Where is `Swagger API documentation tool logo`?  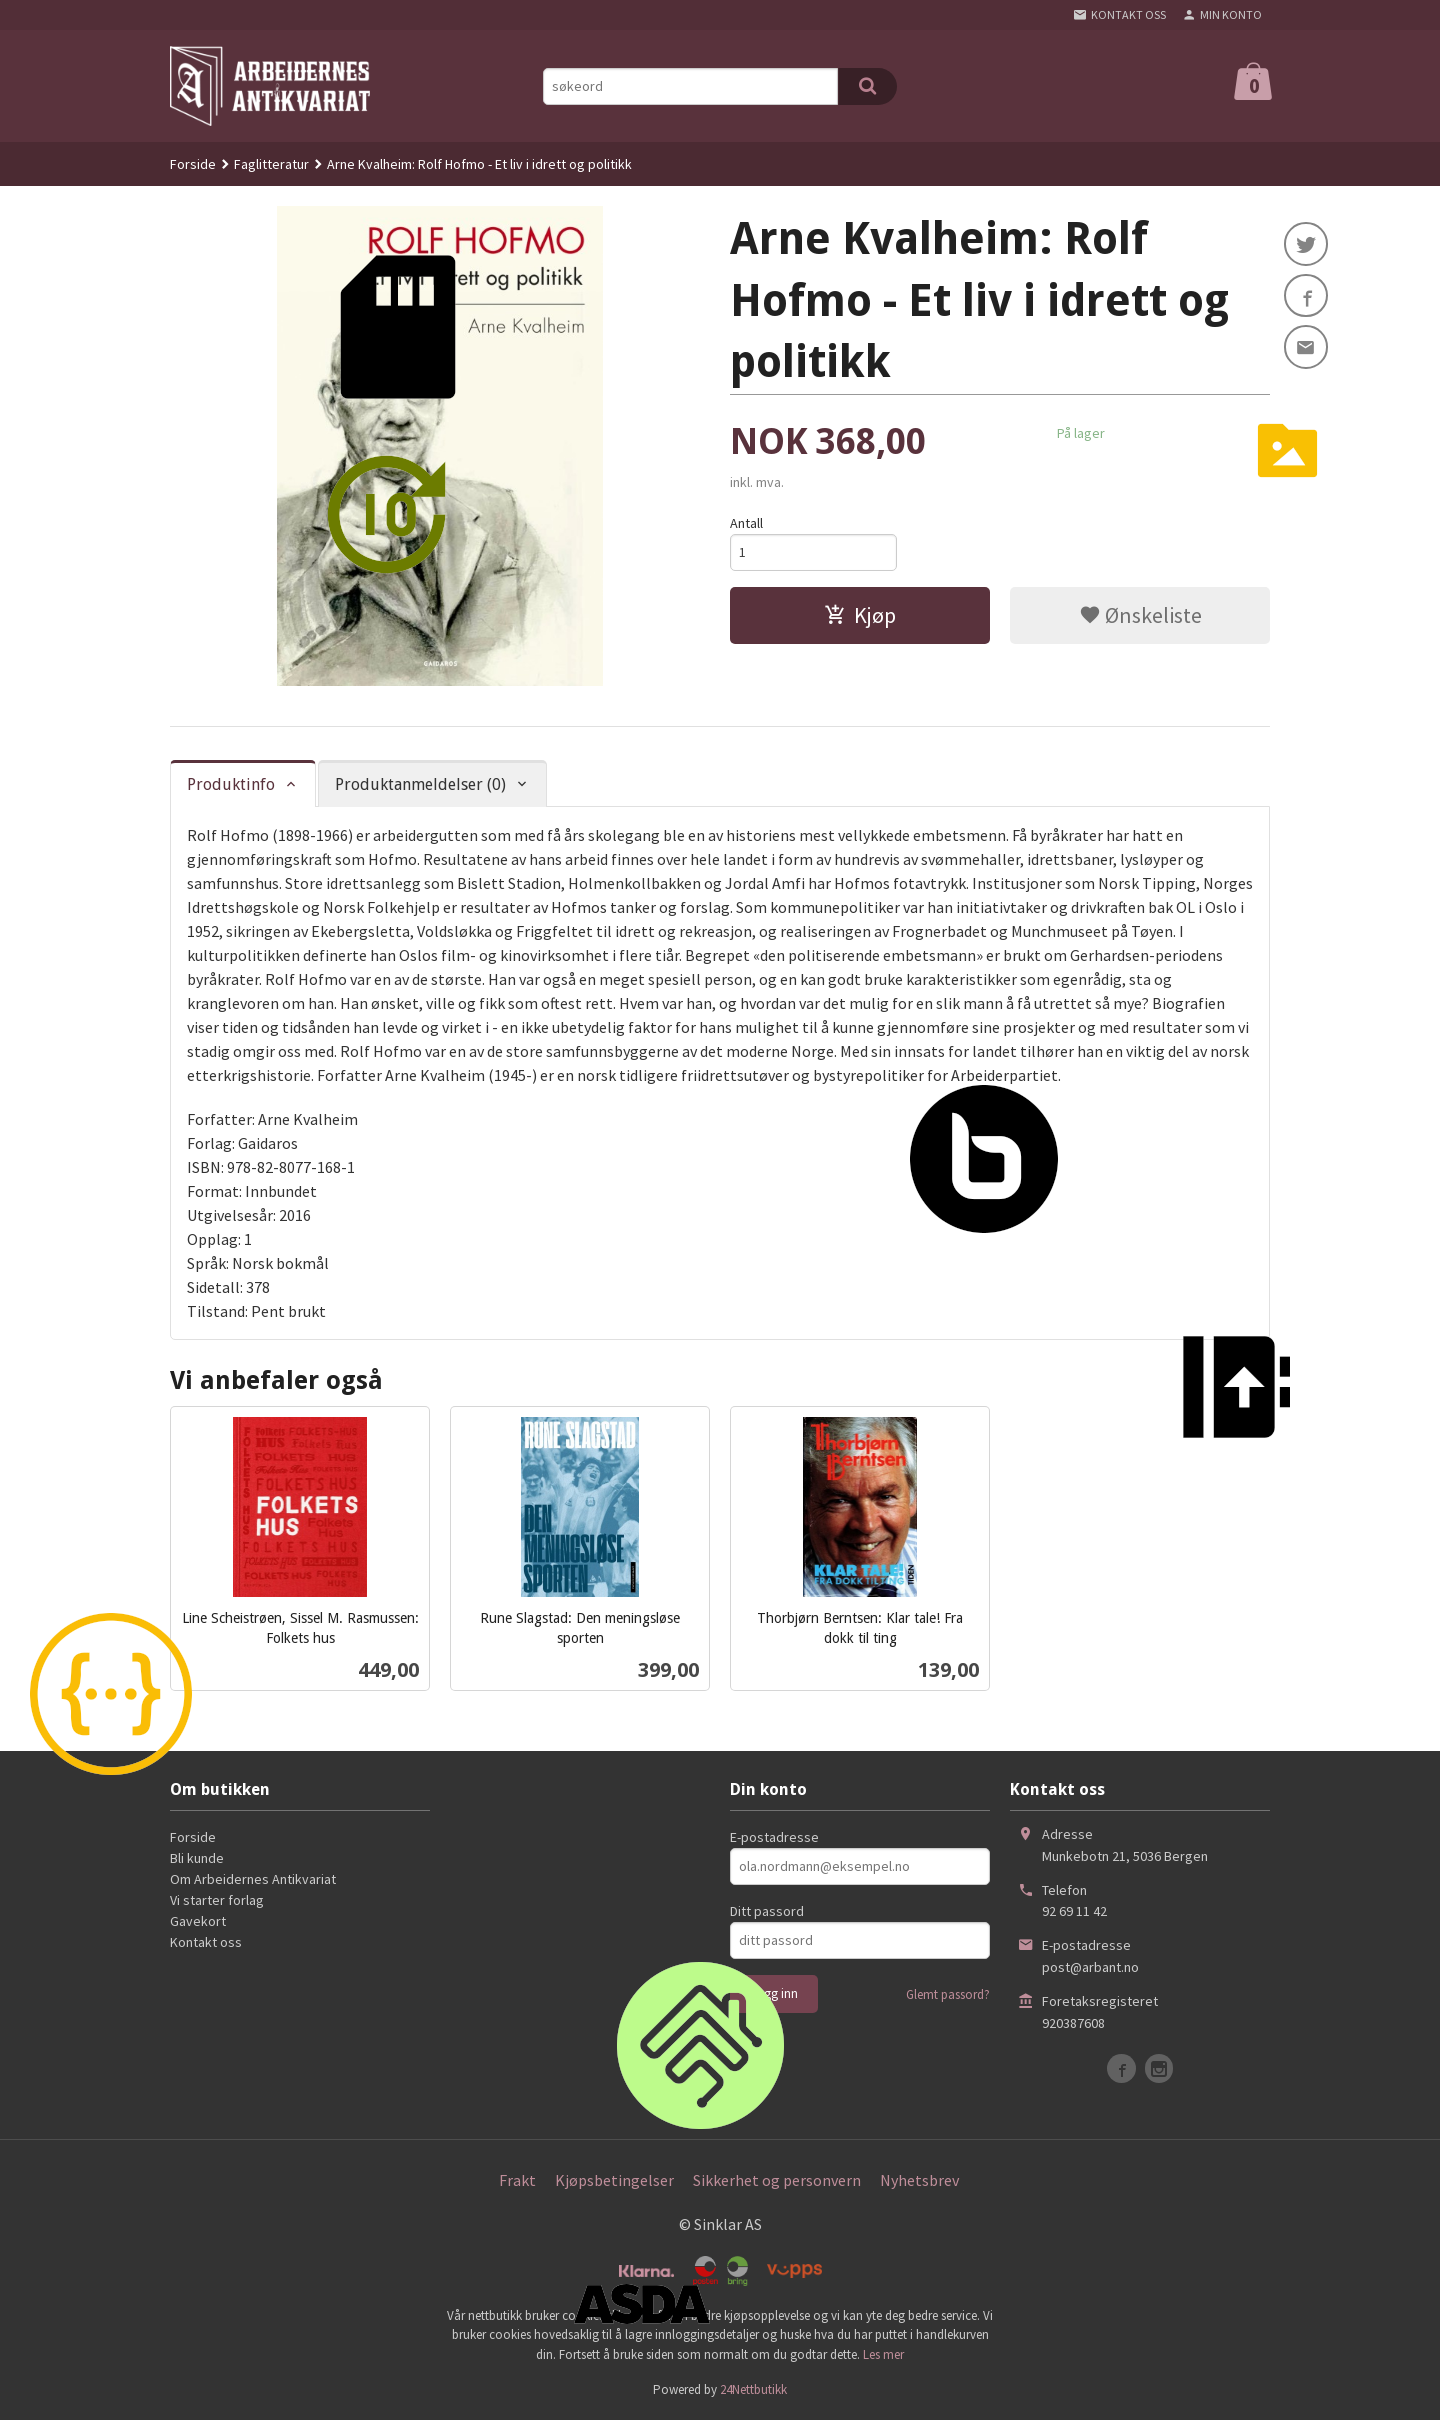 Swagger API documentation tool logo is located at coordinates (111, 1694).